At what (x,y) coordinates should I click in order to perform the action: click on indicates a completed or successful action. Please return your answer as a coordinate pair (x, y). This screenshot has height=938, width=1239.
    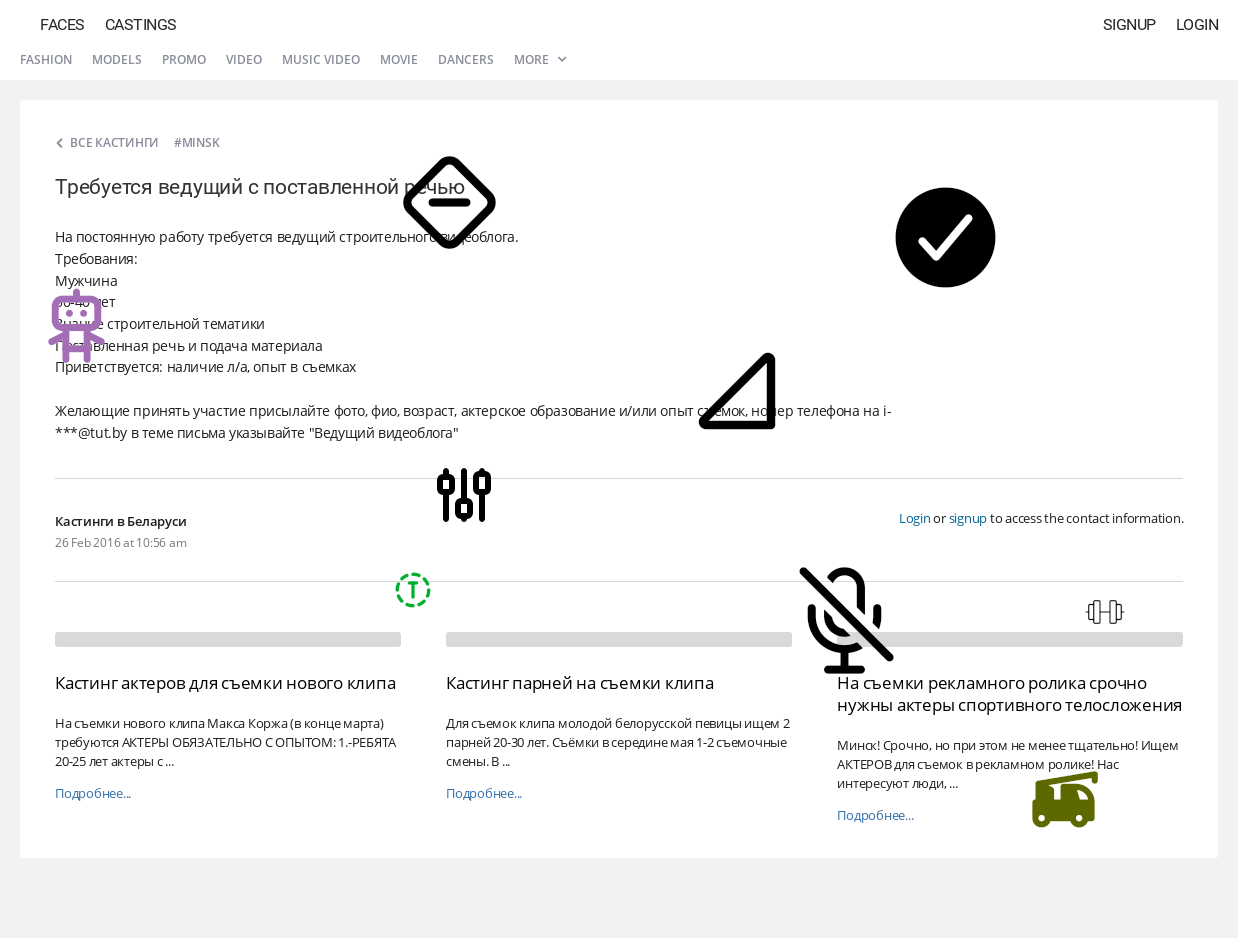
    Looking at the image, I should click on (945, 237).